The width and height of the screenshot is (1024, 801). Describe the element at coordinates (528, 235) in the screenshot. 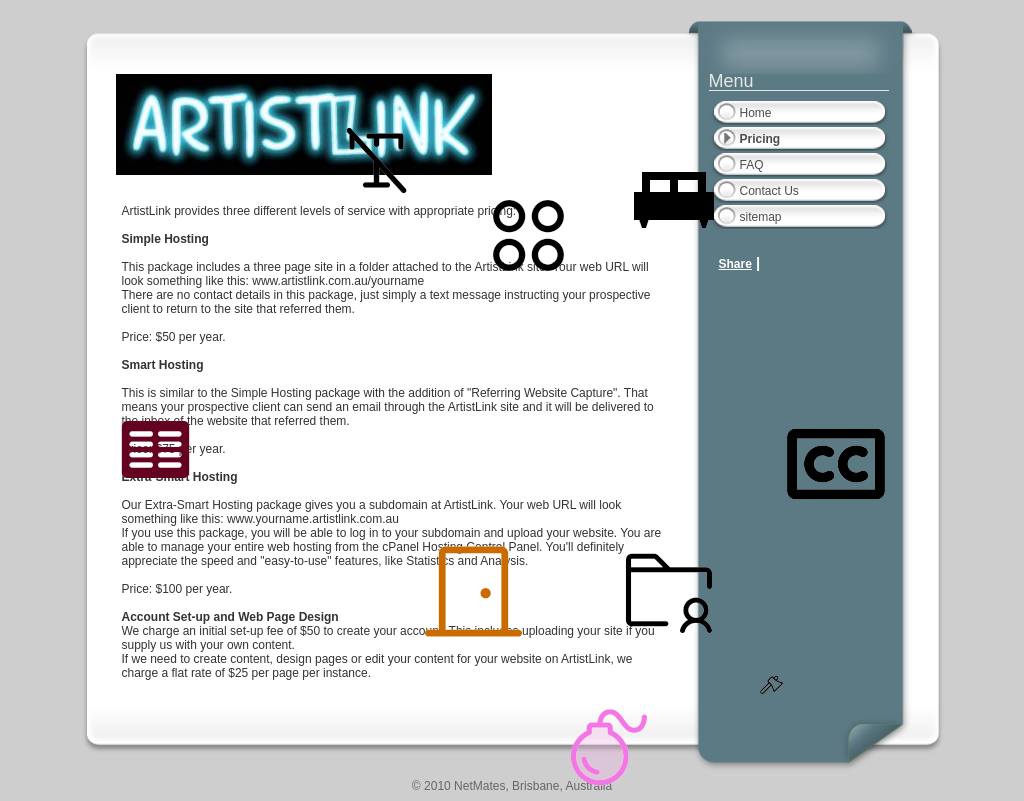

I see `open app grid or dashboard` at that location.